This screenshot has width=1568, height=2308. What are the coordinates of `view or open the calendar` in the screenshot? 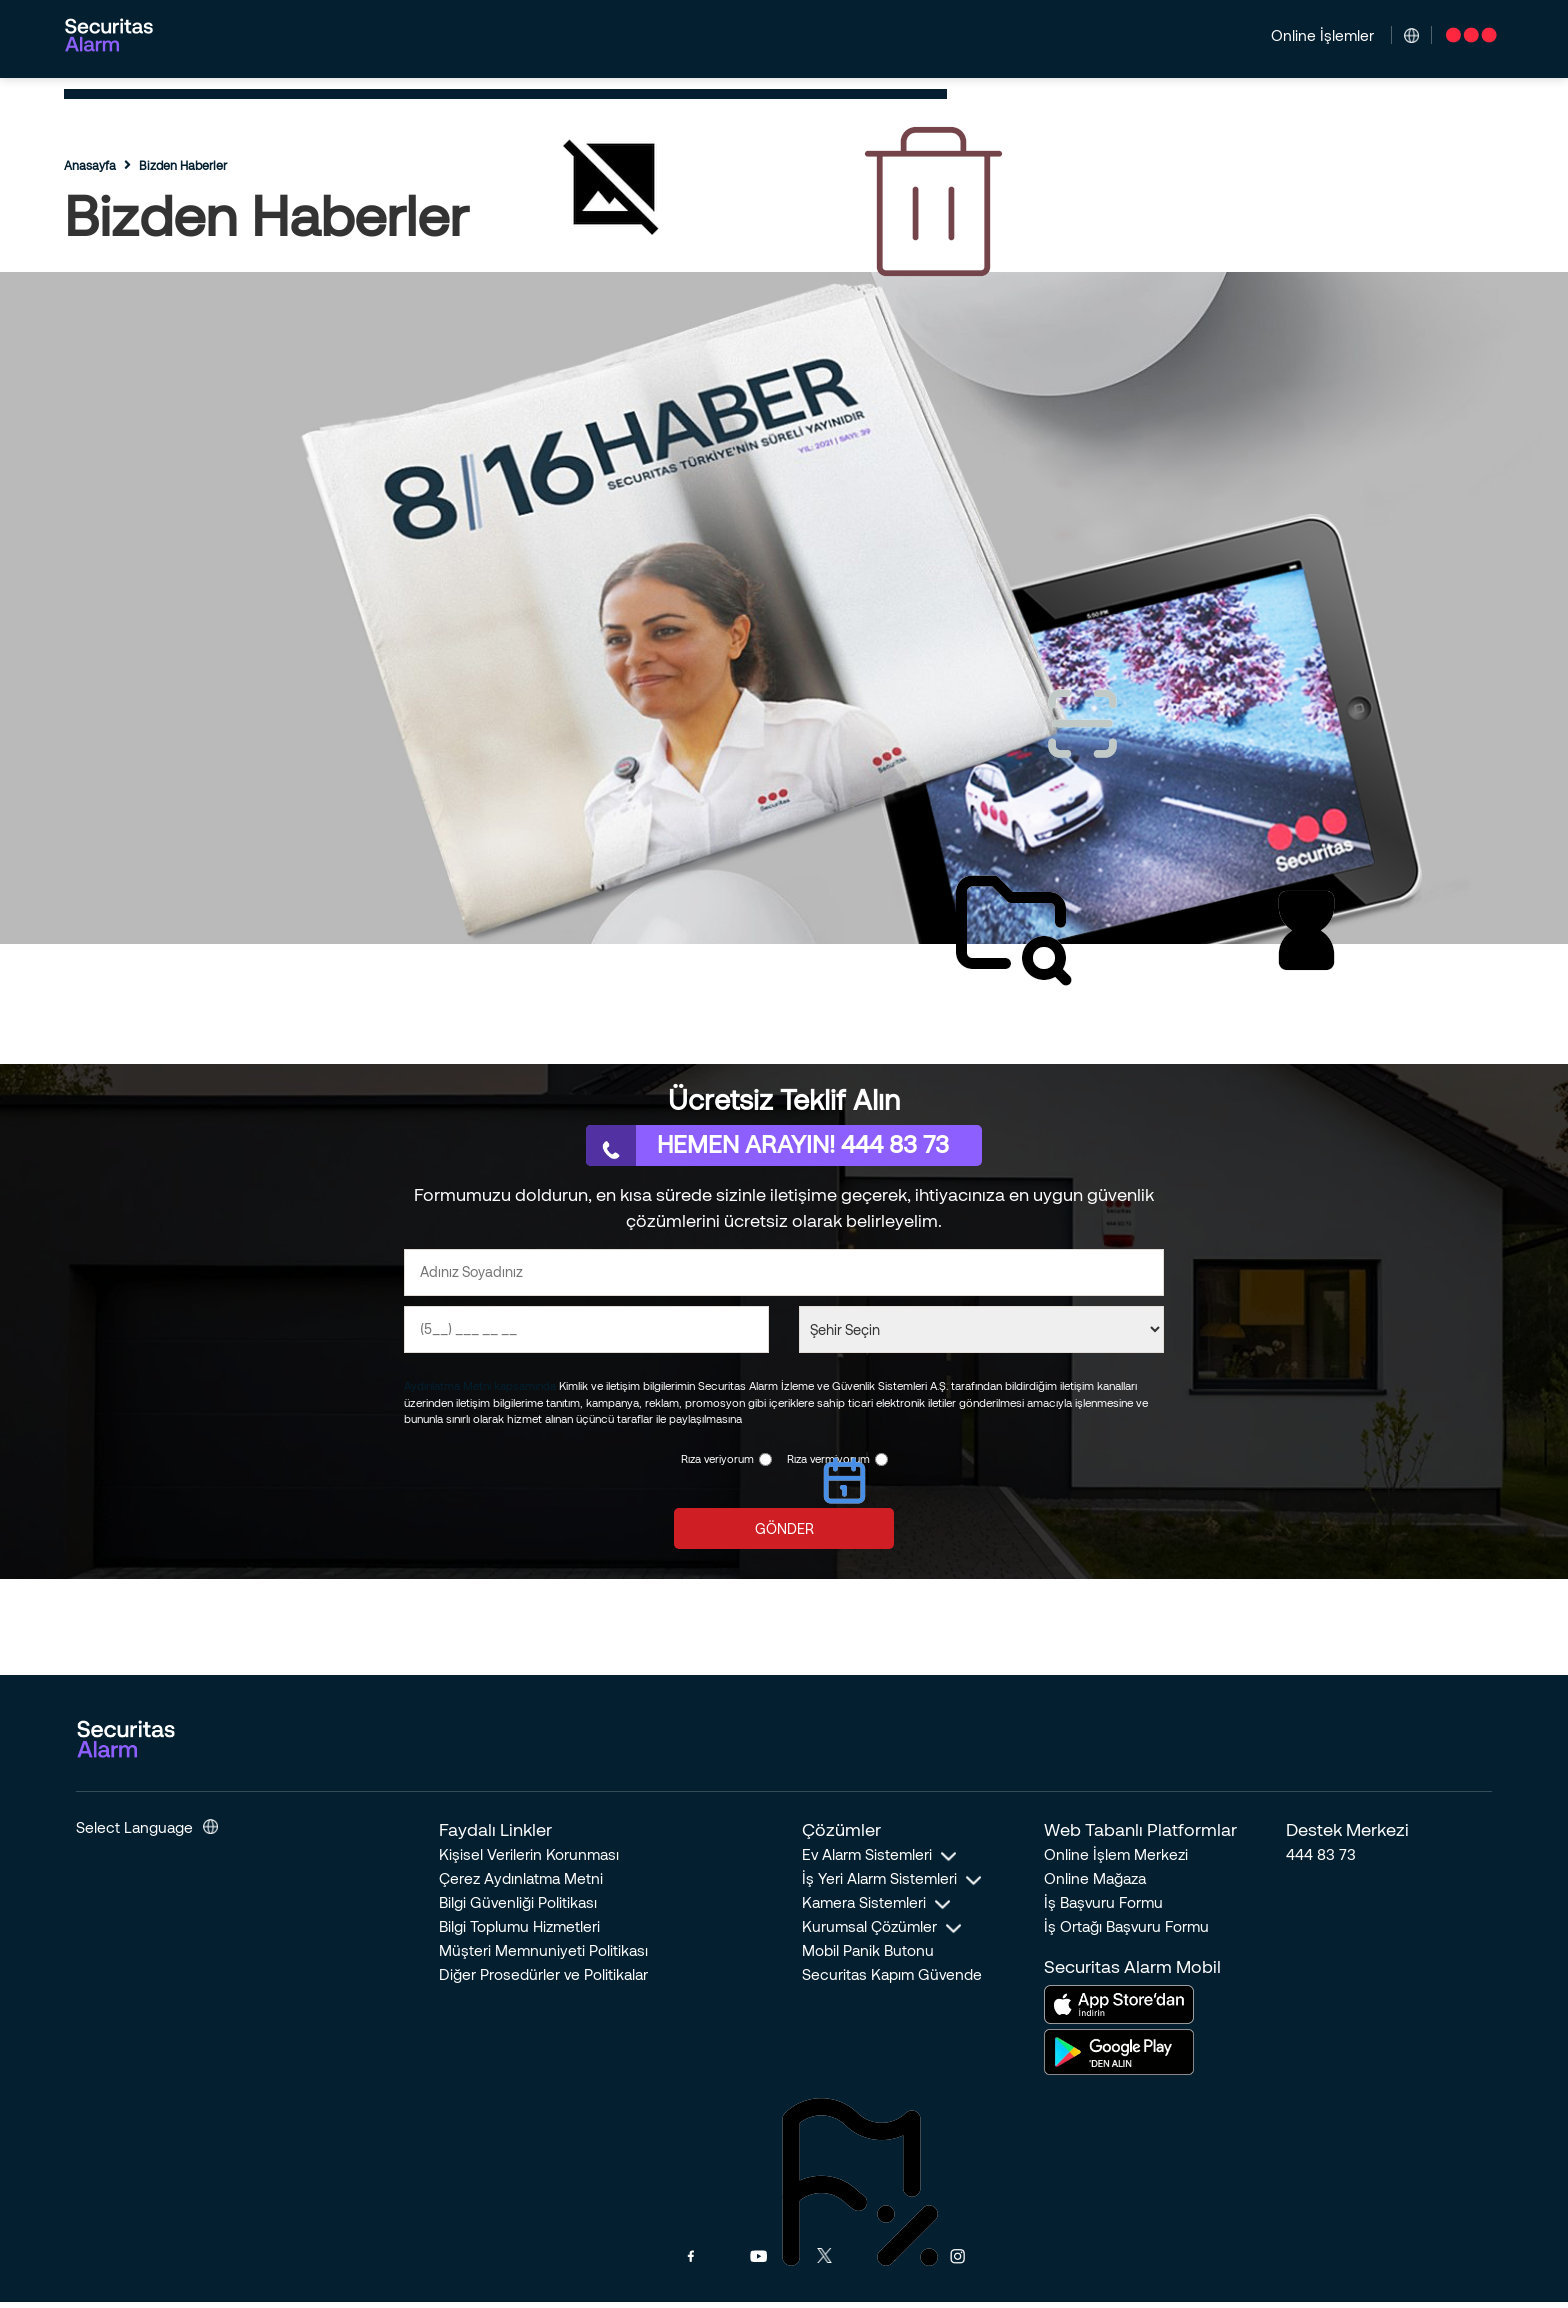 It's located at (844, 1480).